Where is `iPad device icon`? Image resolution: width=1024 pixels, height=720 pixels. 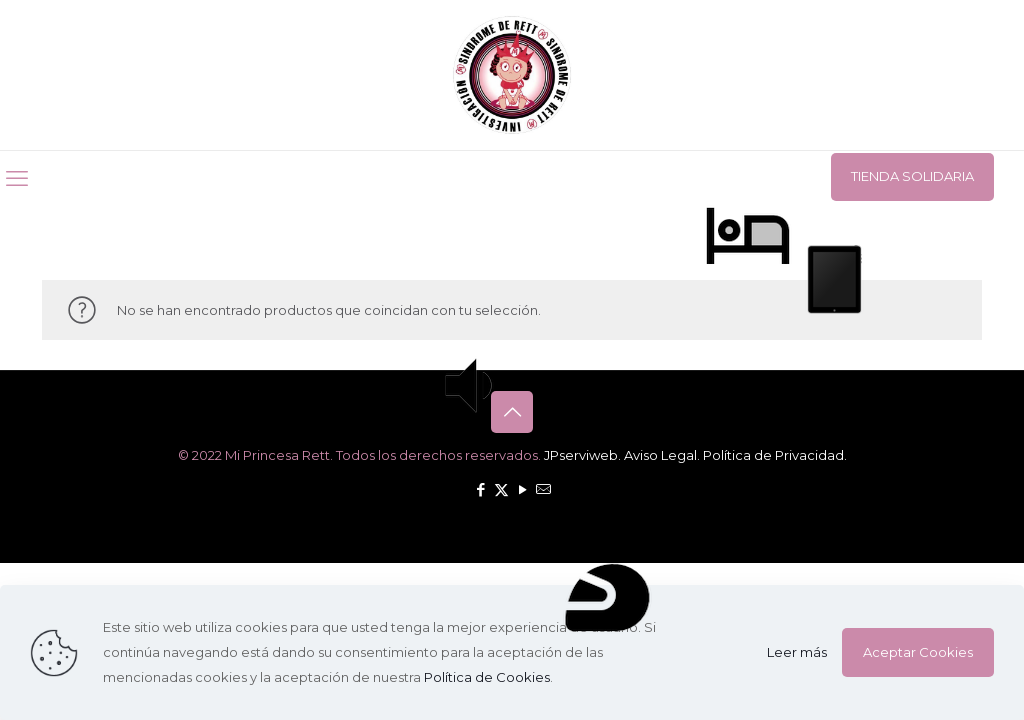
iPad device icon is located at coordinates (834, 279).